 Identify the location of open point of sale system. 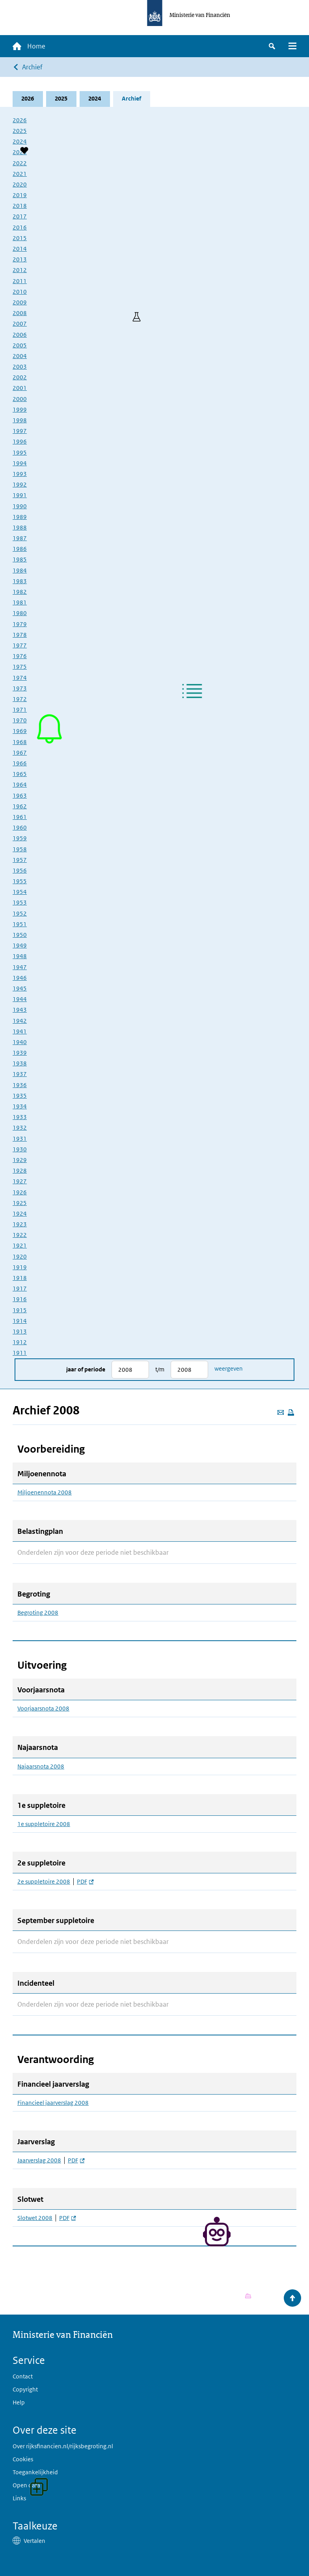
(248, 2296).